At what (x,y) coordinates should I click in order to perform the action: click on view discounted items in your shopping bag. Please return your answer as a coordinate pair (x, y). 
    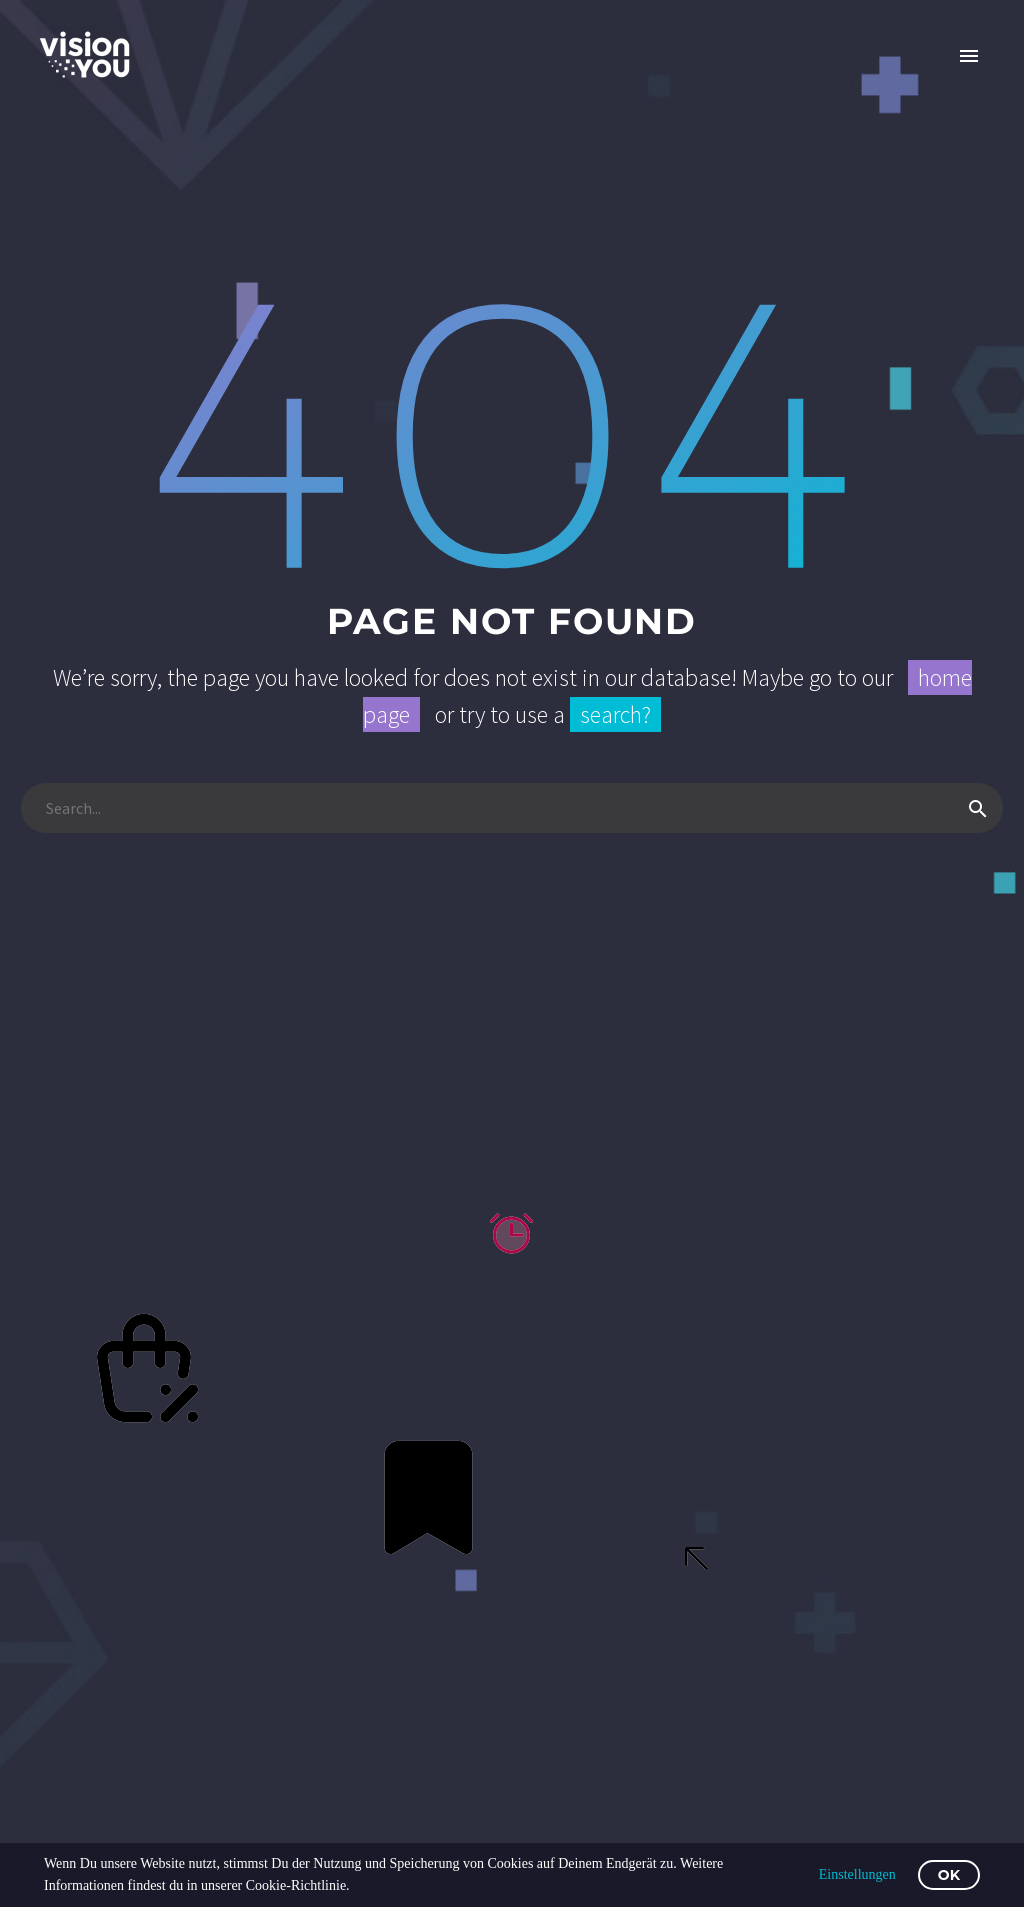
    Looking at the image, I should click on (144, 1368).